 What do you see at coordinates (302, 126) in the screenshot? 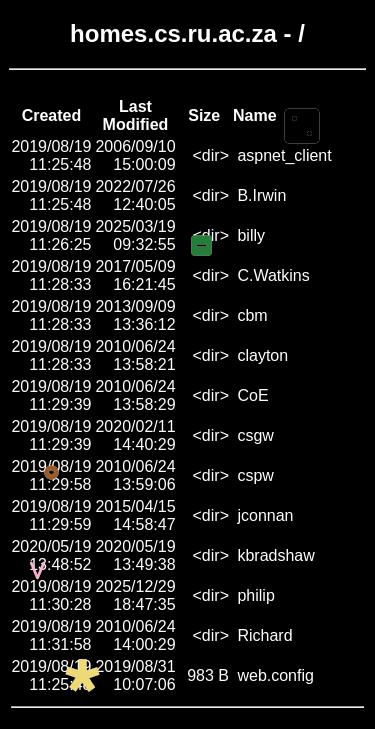
I see `indicates a random or chance-based action` at bounding box center [302, 126].